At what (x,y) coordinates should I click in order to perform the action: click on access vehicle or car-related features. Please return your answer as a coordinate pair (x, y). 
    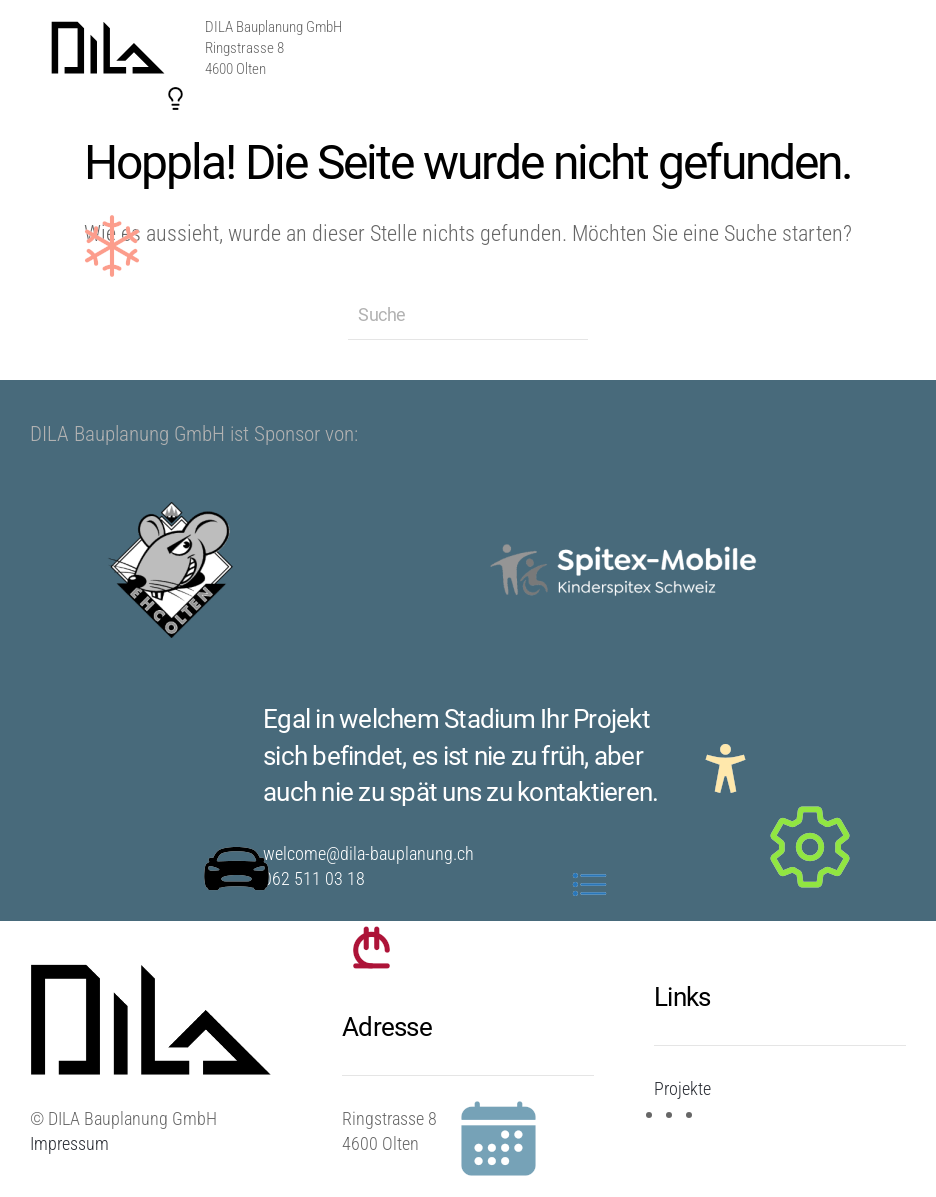
    Looking at the image, I should click on (236, 868).